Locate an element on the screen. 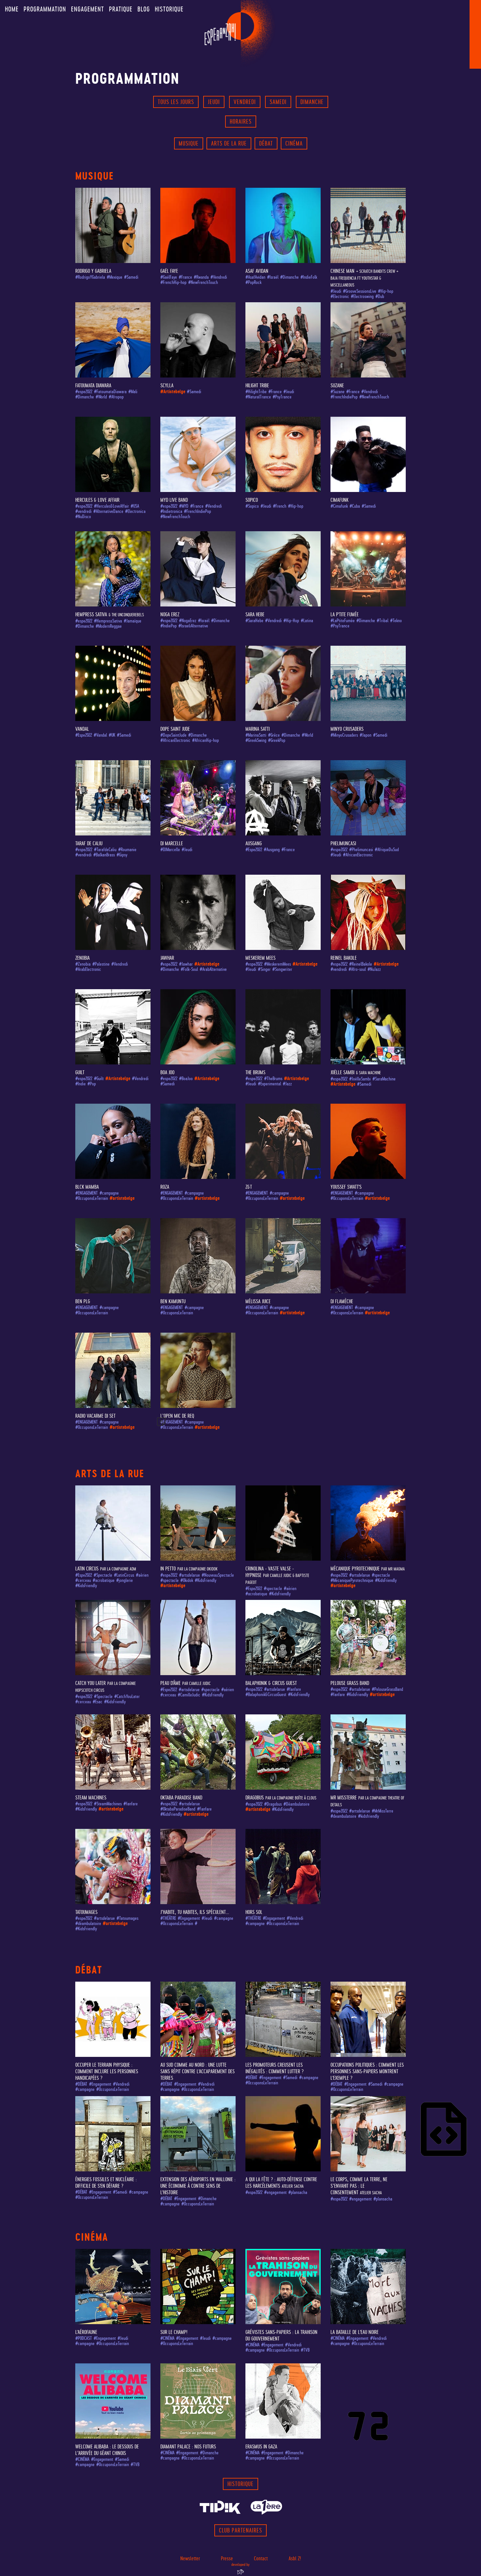  indicates item number 72 in a list or sequence is located at coordinates (368, 2426).